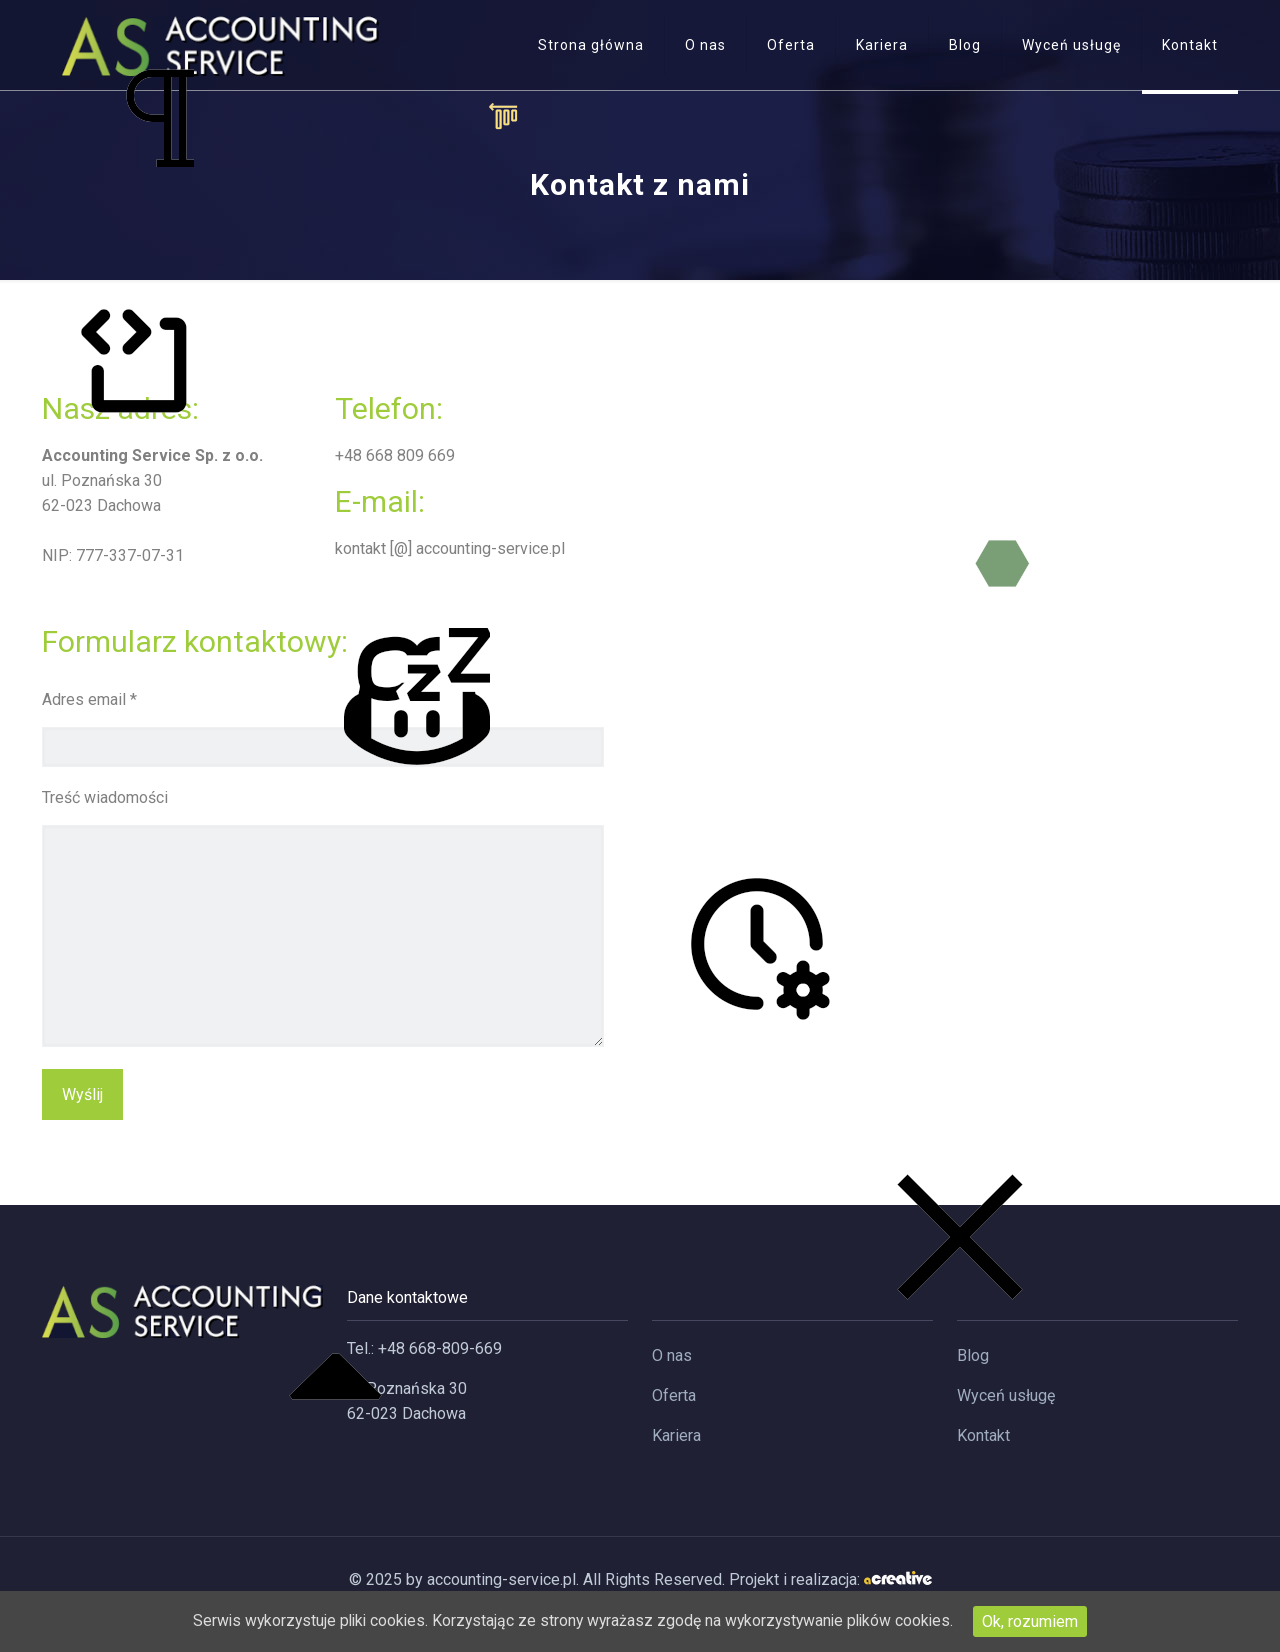 The height and width of the screenshot is (1652, 1280). Describe the element at coordinates (960, 1237) in the screenshot. I see `close the current window or tab` at that location.